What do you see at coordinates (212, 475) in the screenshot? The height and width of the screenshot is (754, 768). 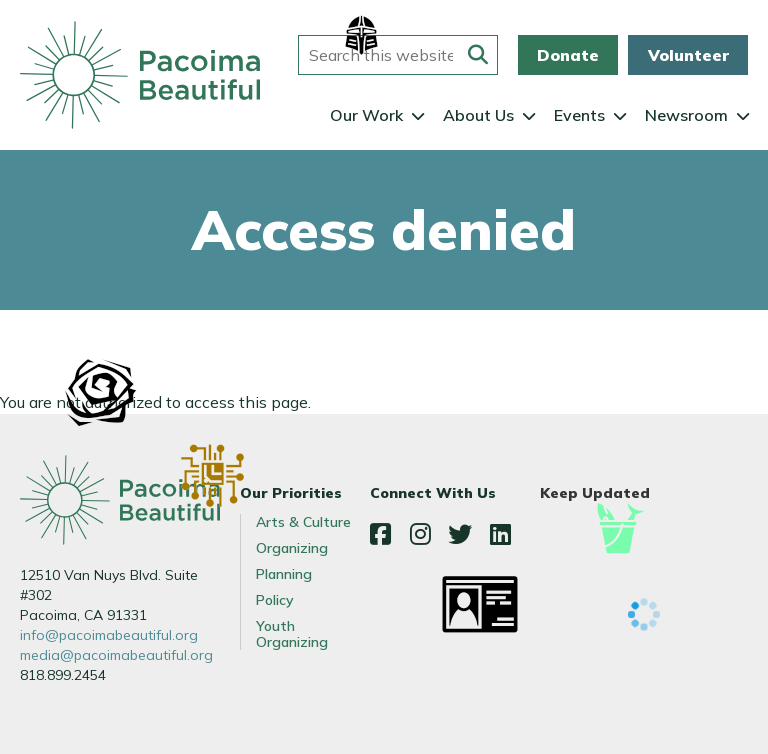 I see `view system or device specifications` at bounding box center [212, 475].